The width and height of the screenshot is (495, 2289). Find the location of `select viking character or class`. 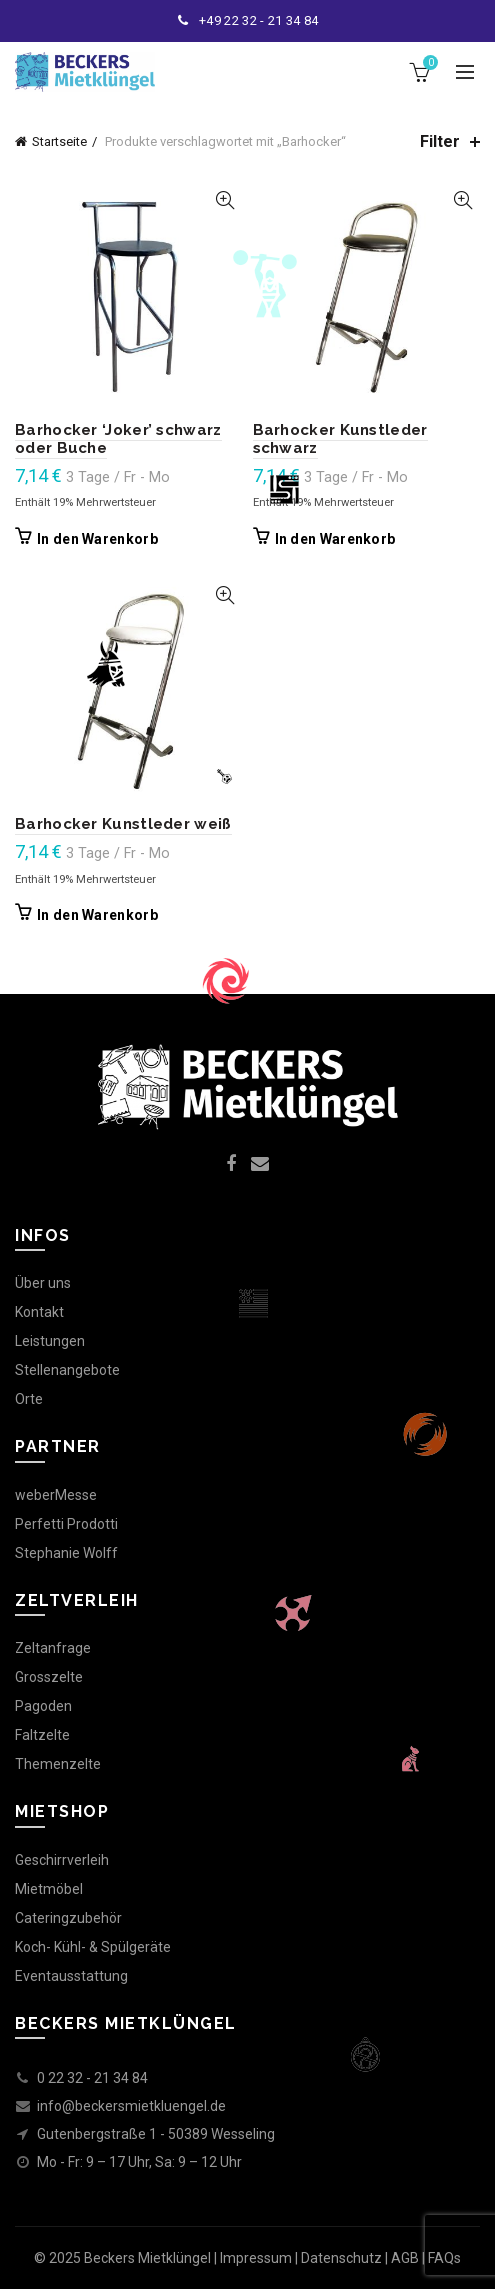

select viking character or class is located at coordinates (106, 664).